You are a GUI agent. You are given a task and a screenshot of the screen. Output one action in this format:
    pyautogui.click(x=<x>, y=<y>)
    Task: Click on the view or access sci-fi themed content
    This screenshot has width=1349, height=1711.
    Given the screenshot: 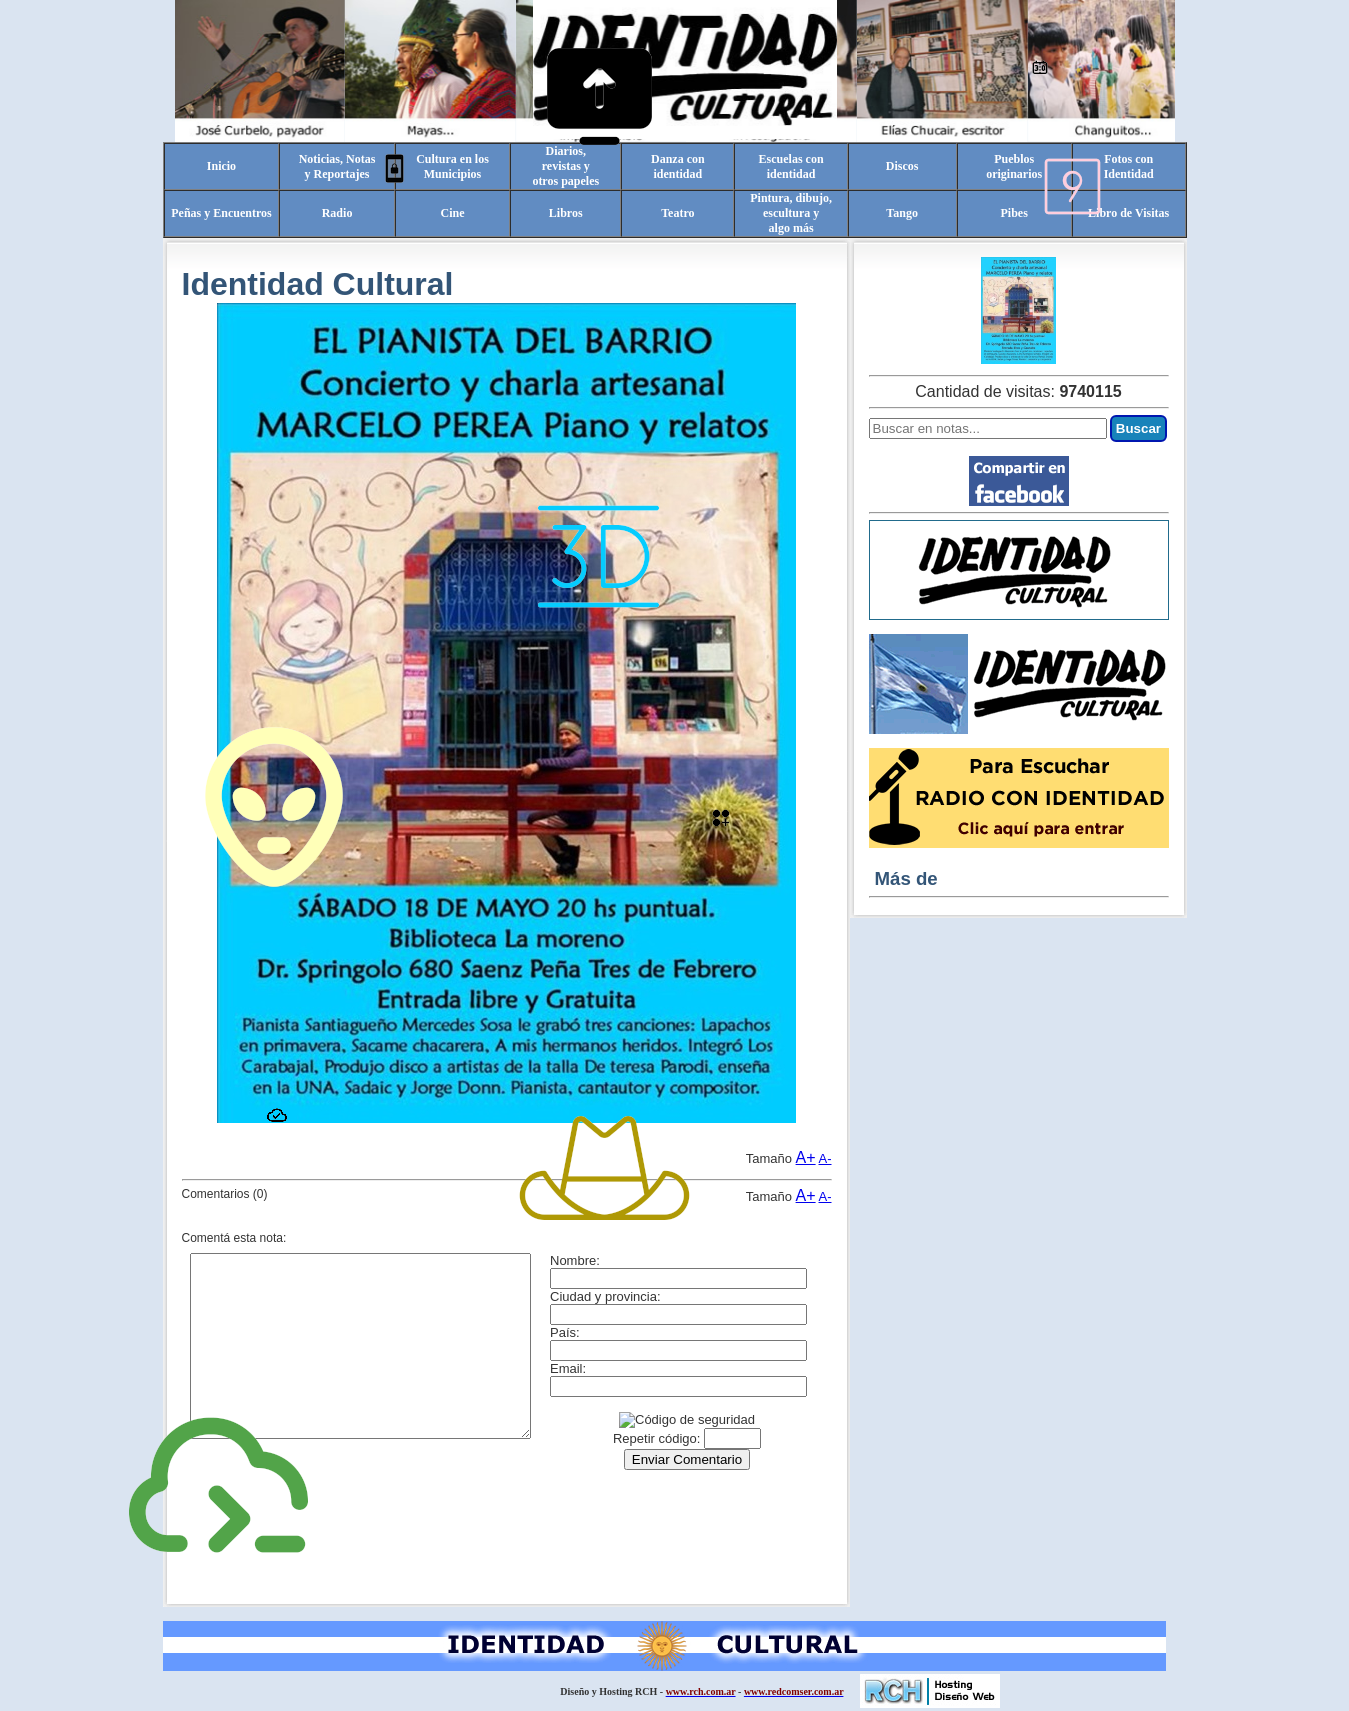 What is the action you would take?
    pyautogui.click(x=274, y=807)
    